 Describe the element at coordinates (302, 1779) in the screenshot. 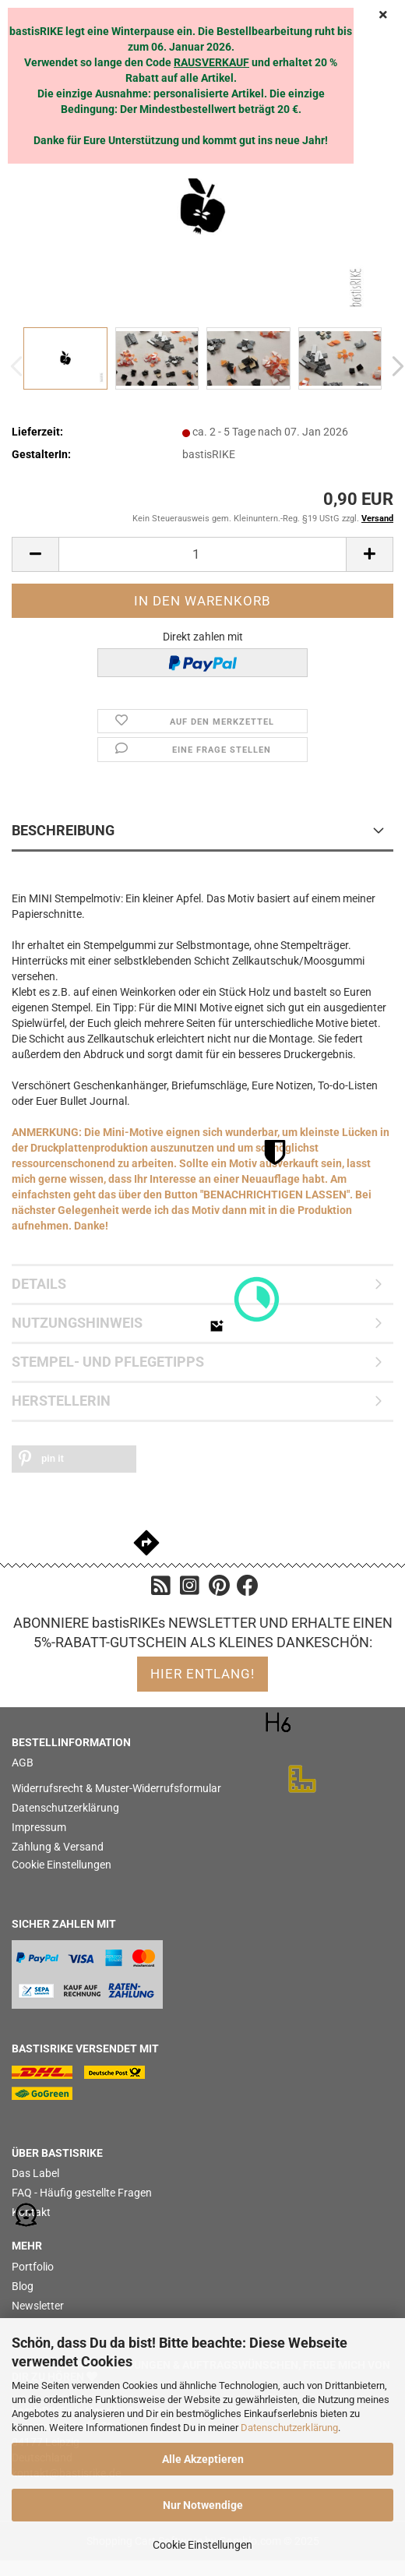

I see `access measurement or ruler tool` at that location.